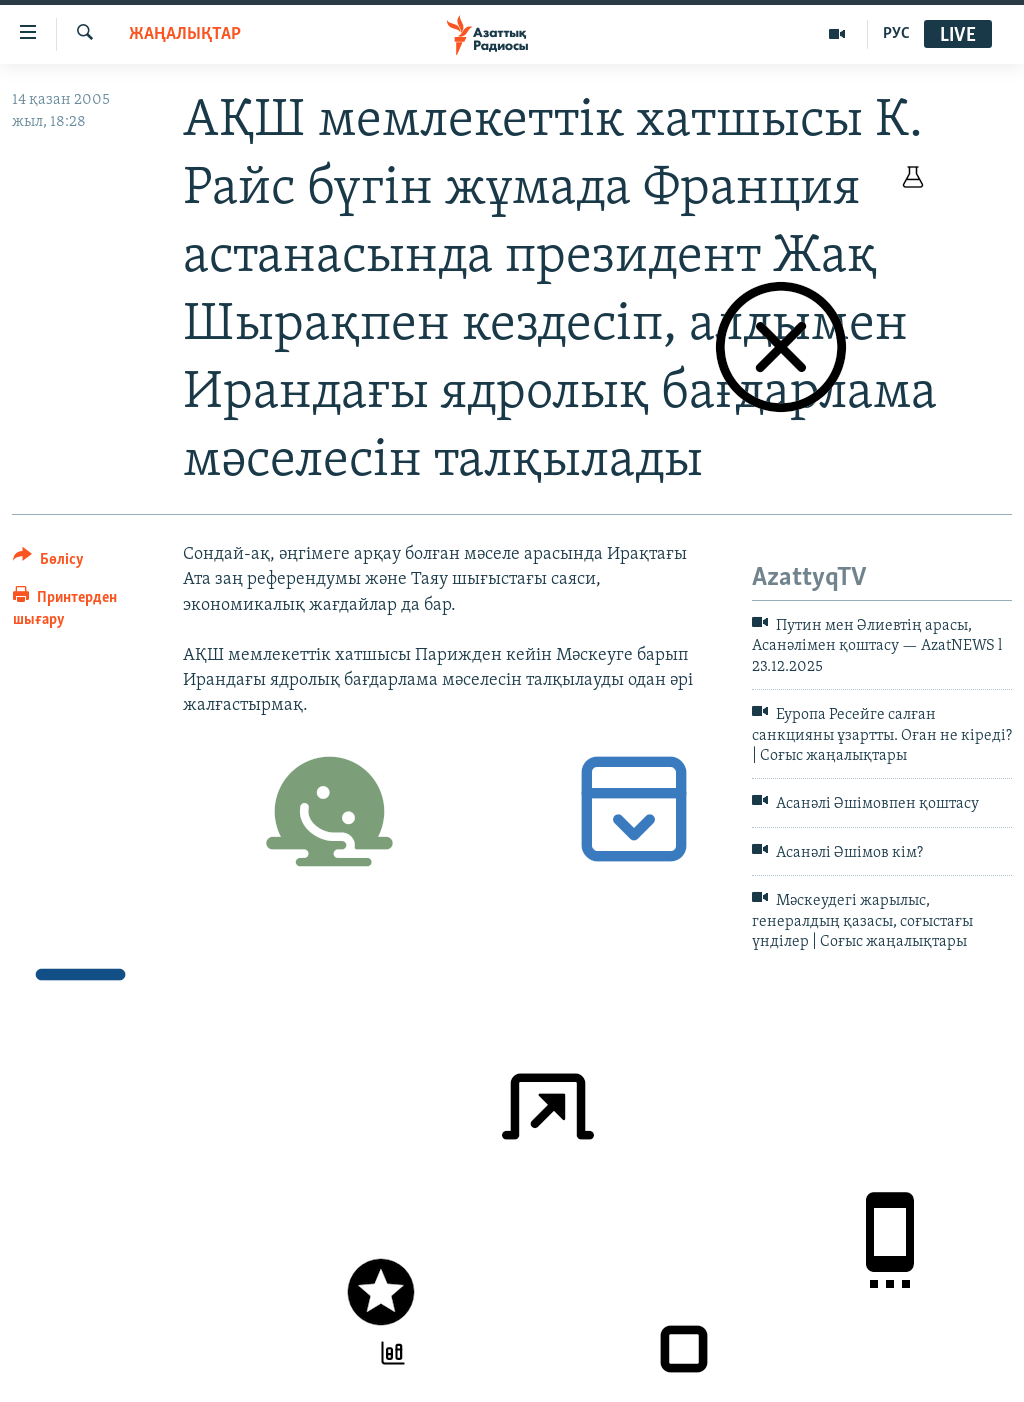  Describe the element at coordinates (913, 177) in the screenshot. I see `access experimental or beta features` at that location.